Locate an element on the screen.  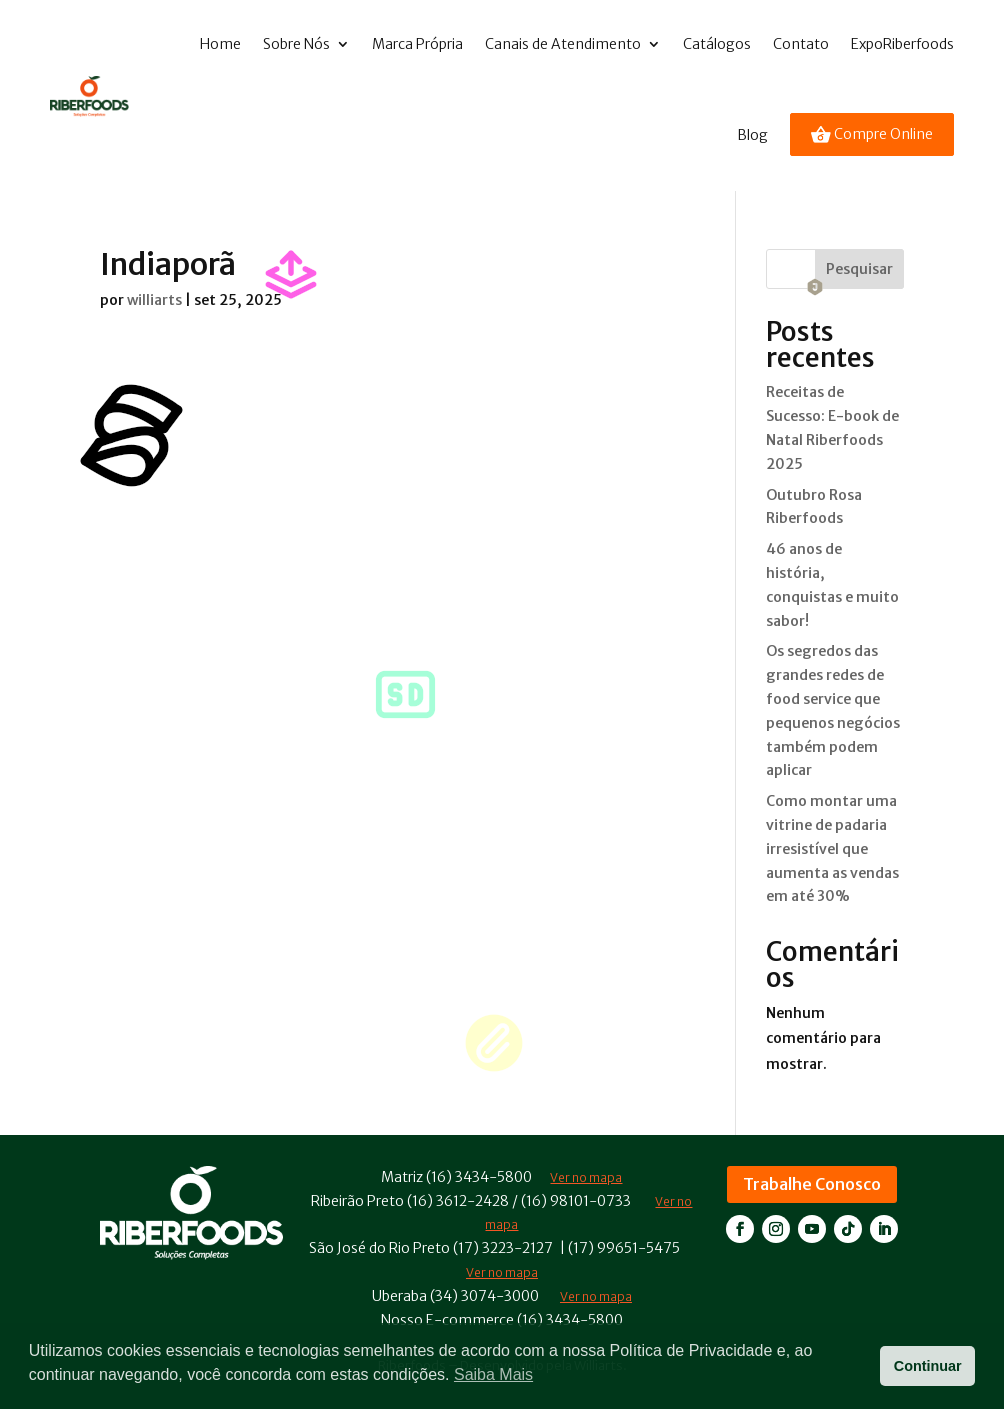
indicates items or categories starting with the letter J is located at coordinates (815, 287).